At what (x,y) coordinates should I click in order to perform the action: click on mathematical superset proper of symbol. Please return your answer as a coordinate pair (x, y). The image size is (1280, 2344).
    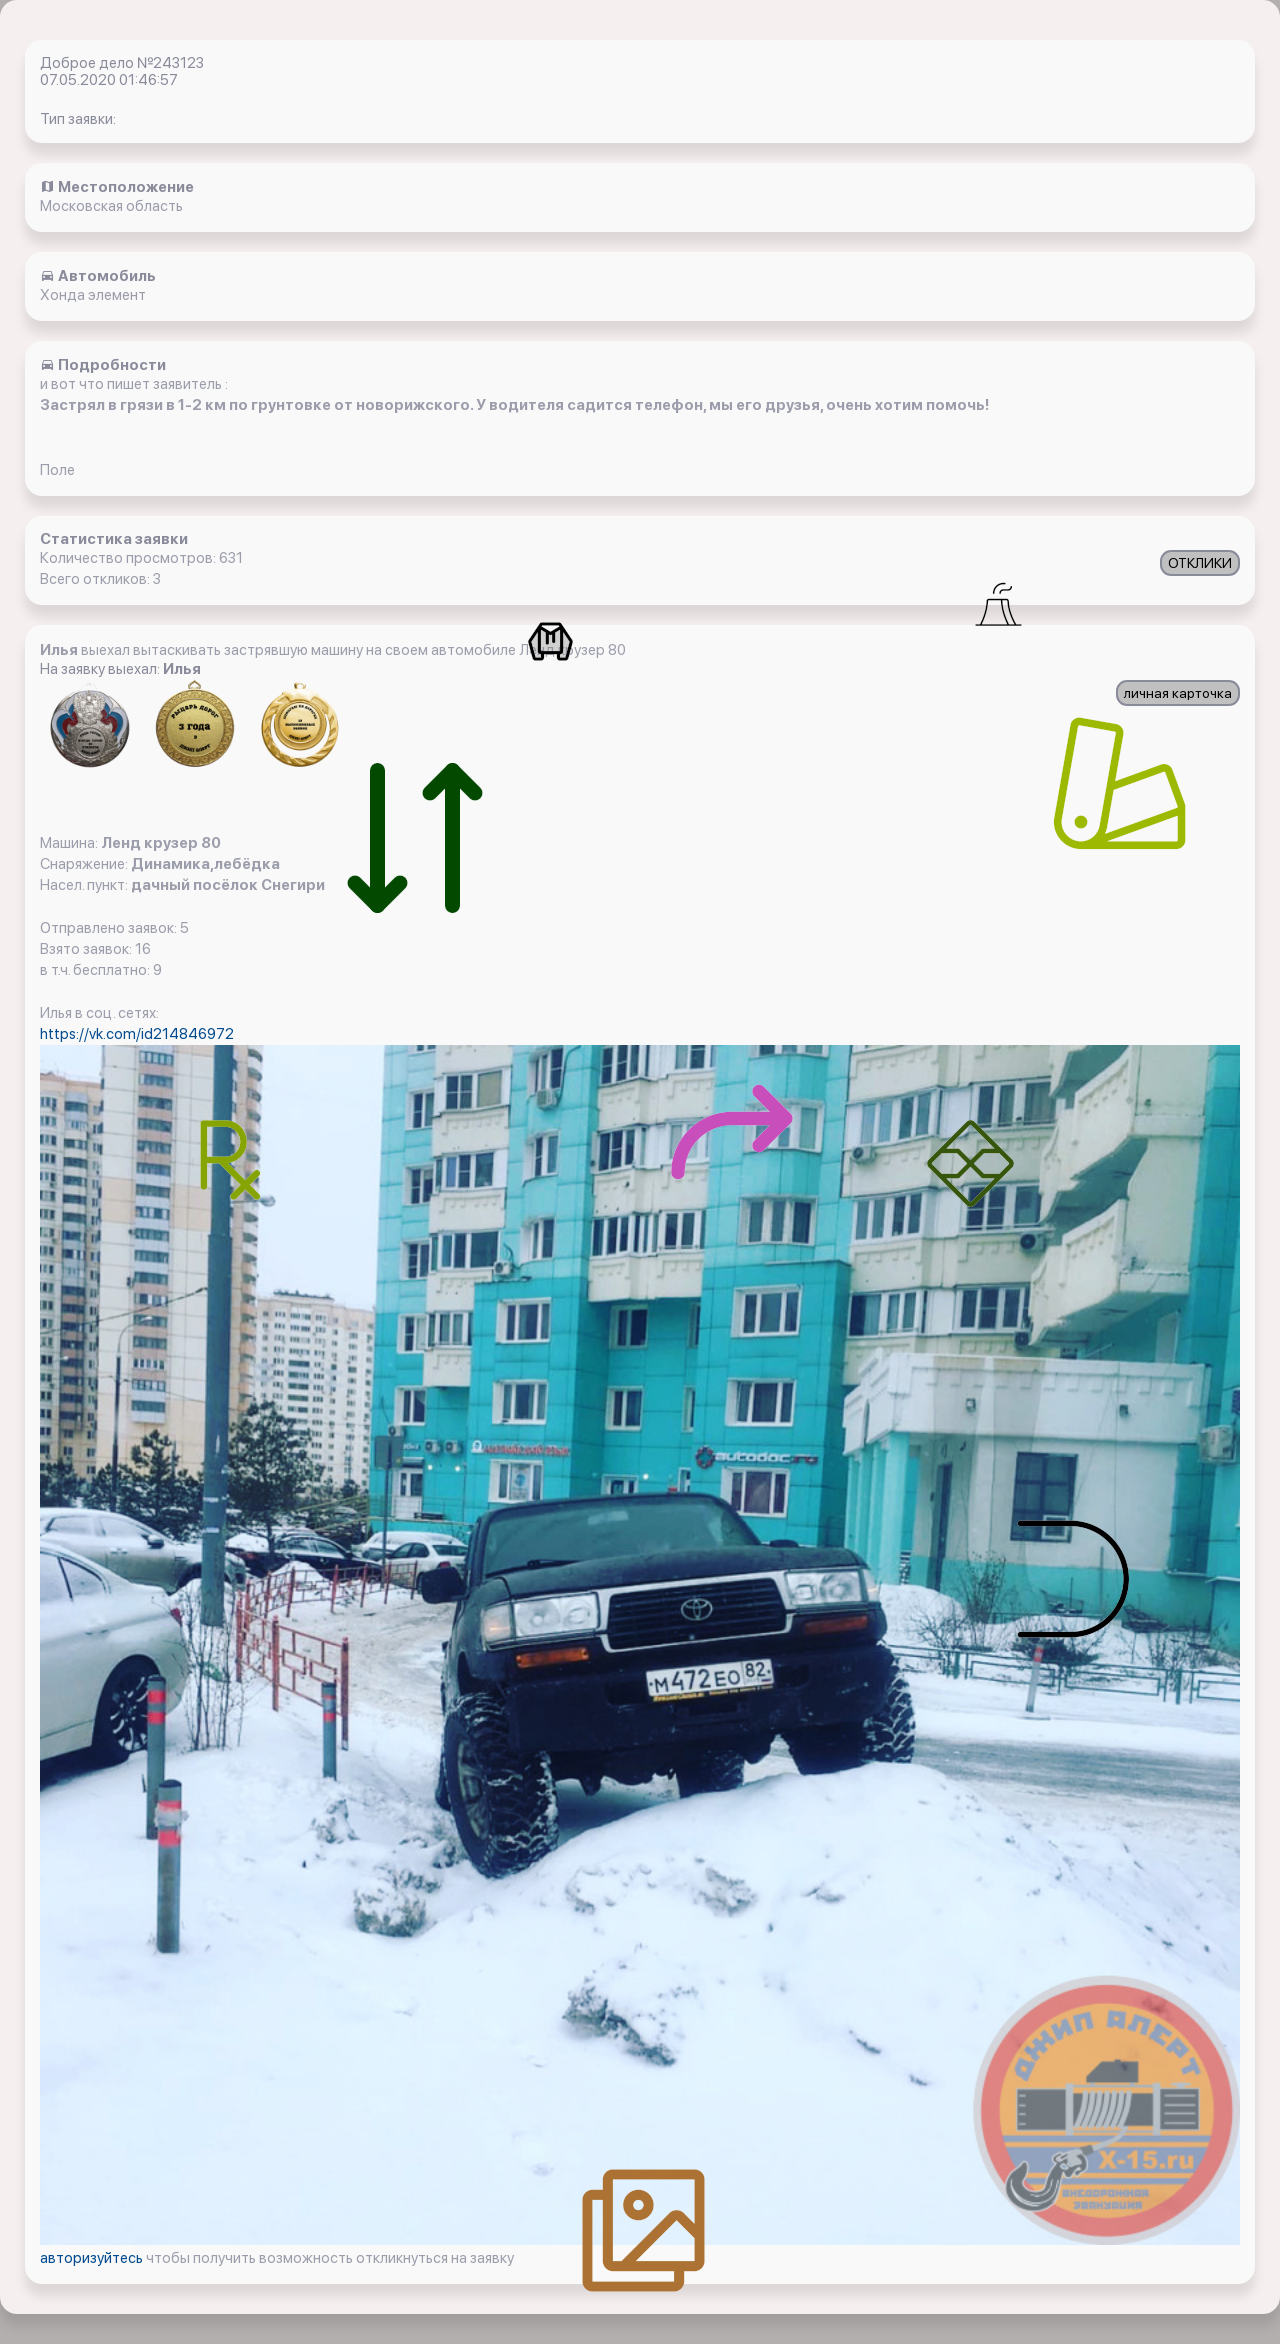
    Looking at the image, I should click on (1065, 1579).